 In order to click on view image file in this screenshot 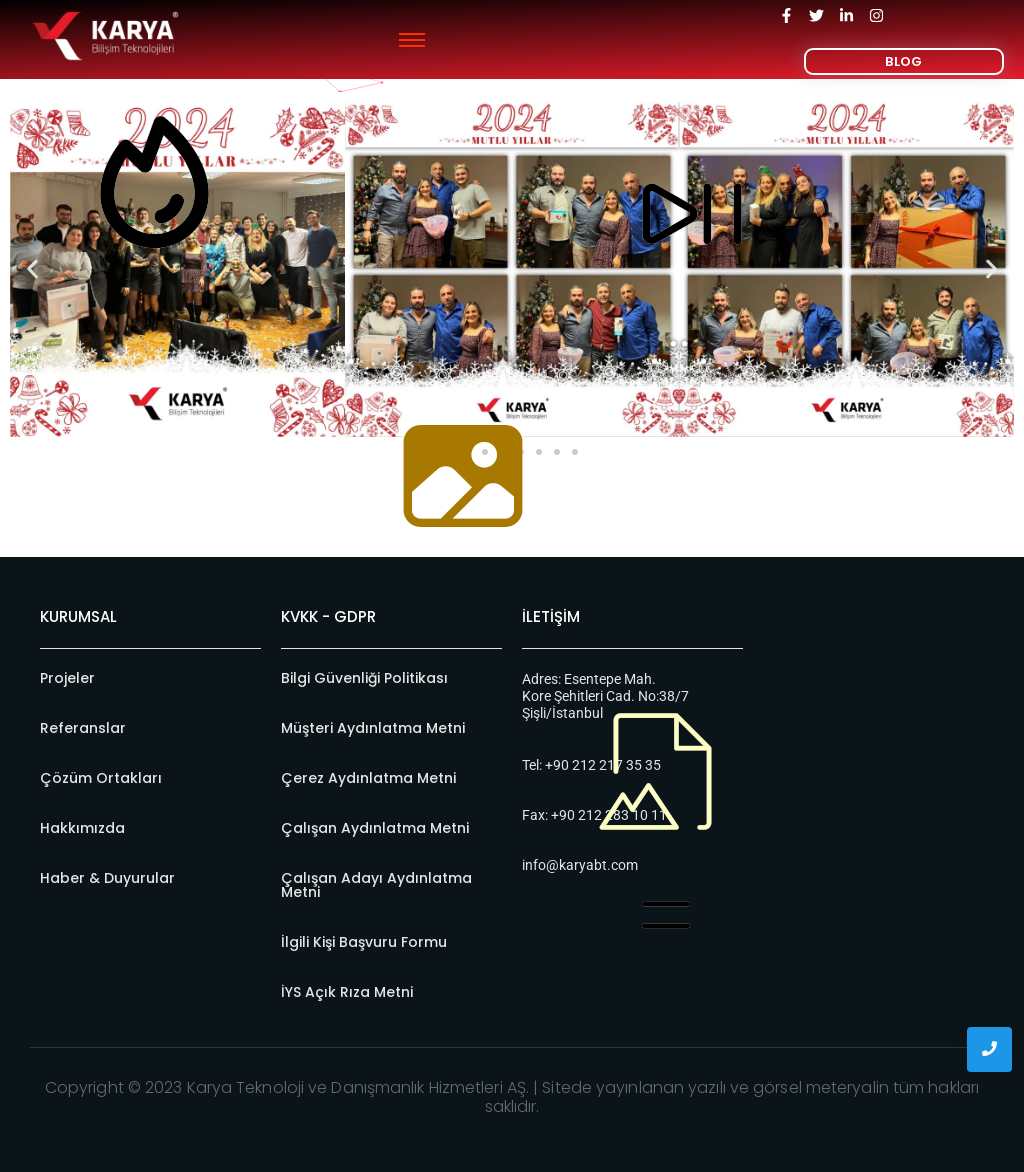, I will do `click(662, 771)`.